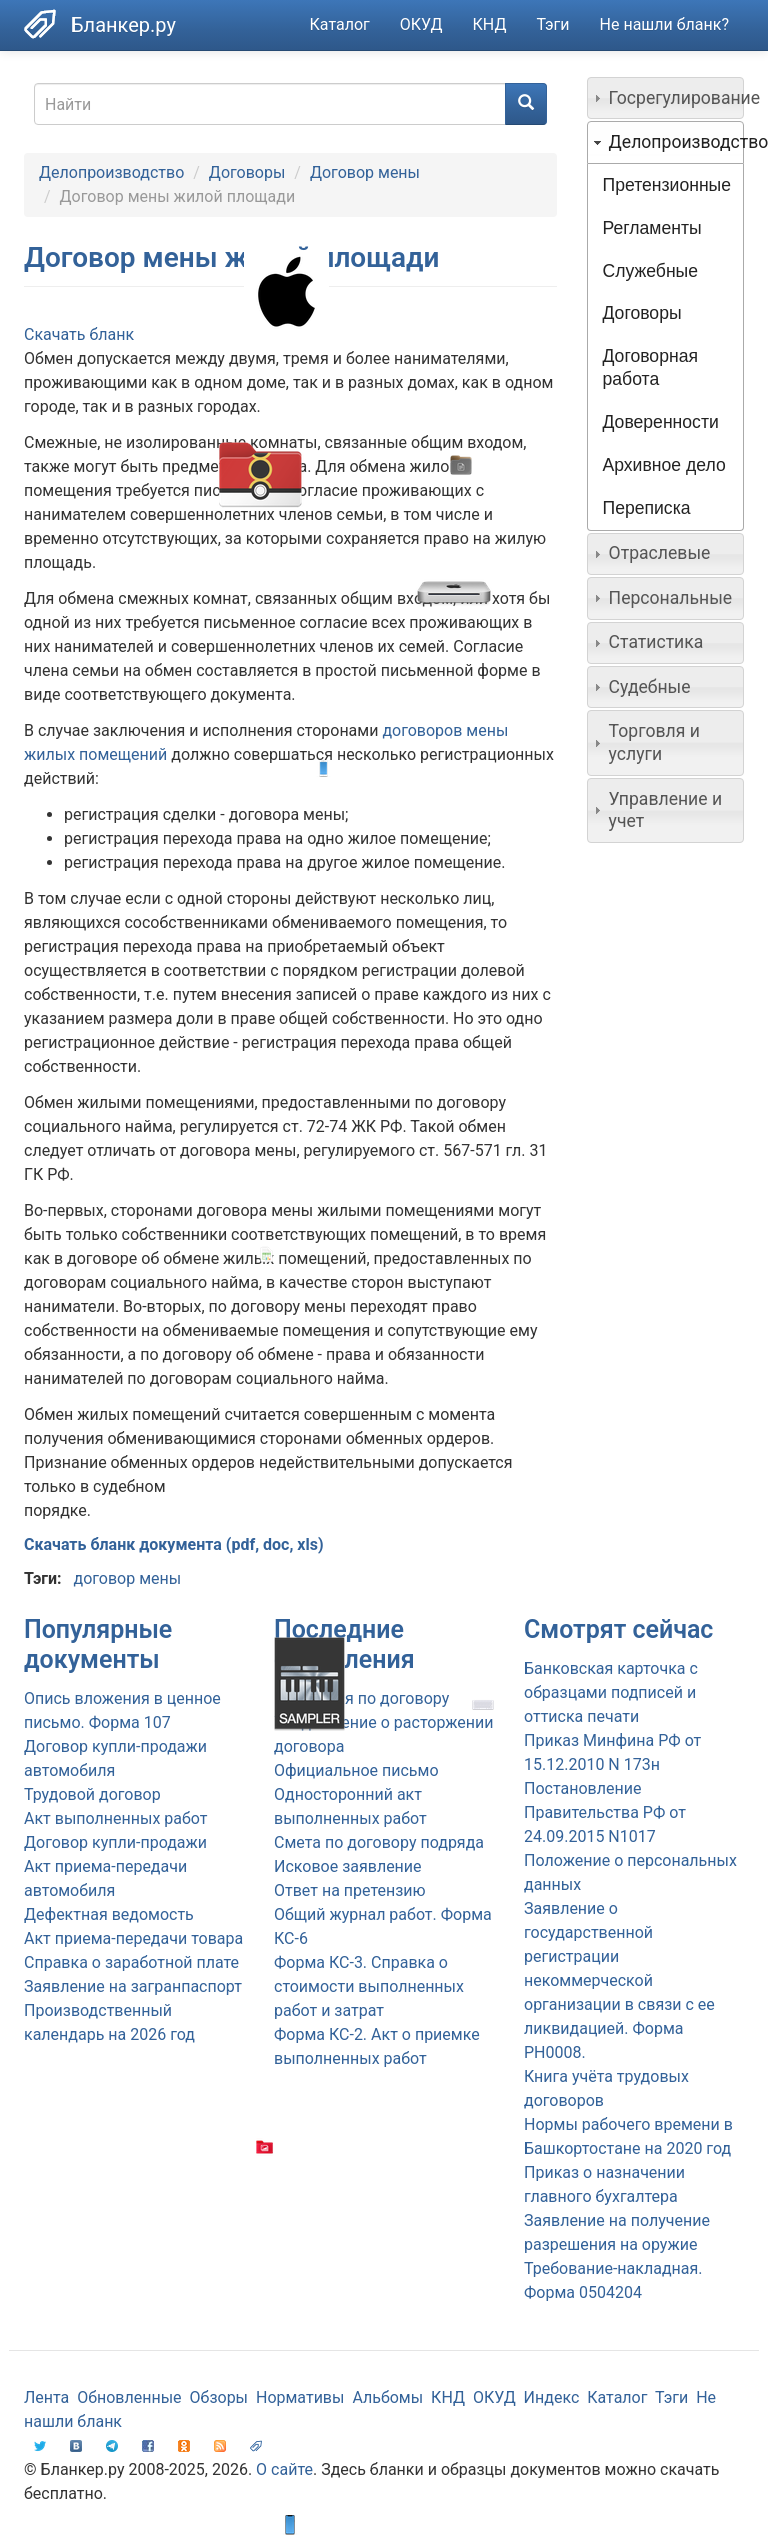  Describe the element at coordinates (286, 294) in the screenshot. I see `apple system service or background process` at that location.